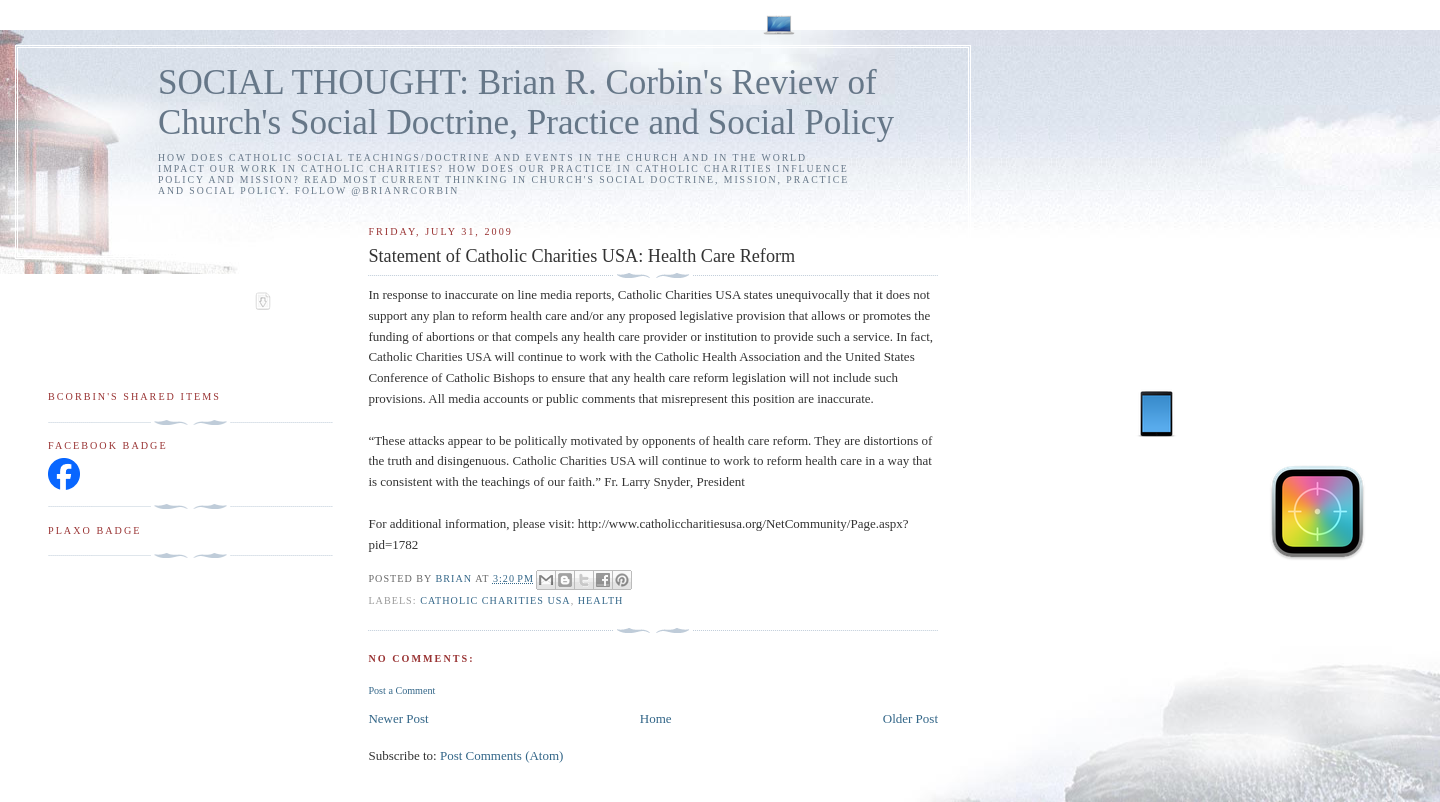 The image size is (1440, 802). I want to click on iPad Air 2 device with cellular connectivity, so click(1156, 413).